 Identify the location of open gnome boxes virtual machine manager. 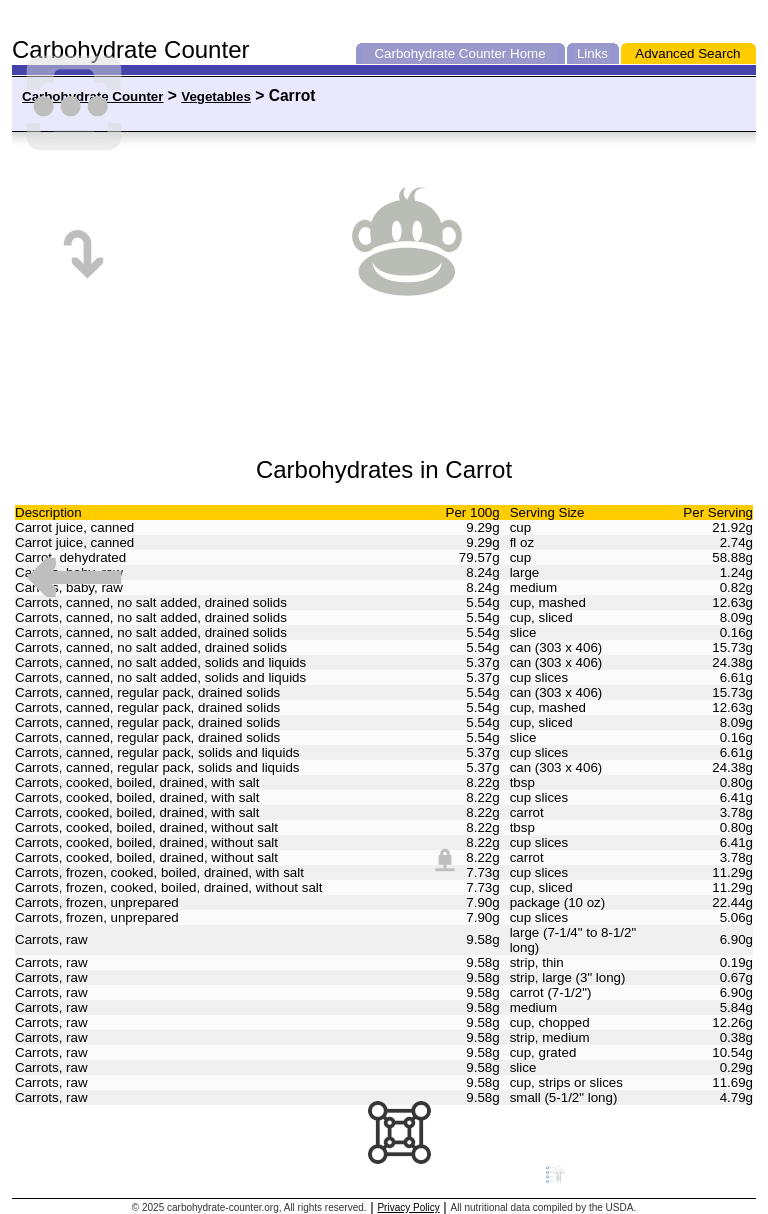
(399, 1132).